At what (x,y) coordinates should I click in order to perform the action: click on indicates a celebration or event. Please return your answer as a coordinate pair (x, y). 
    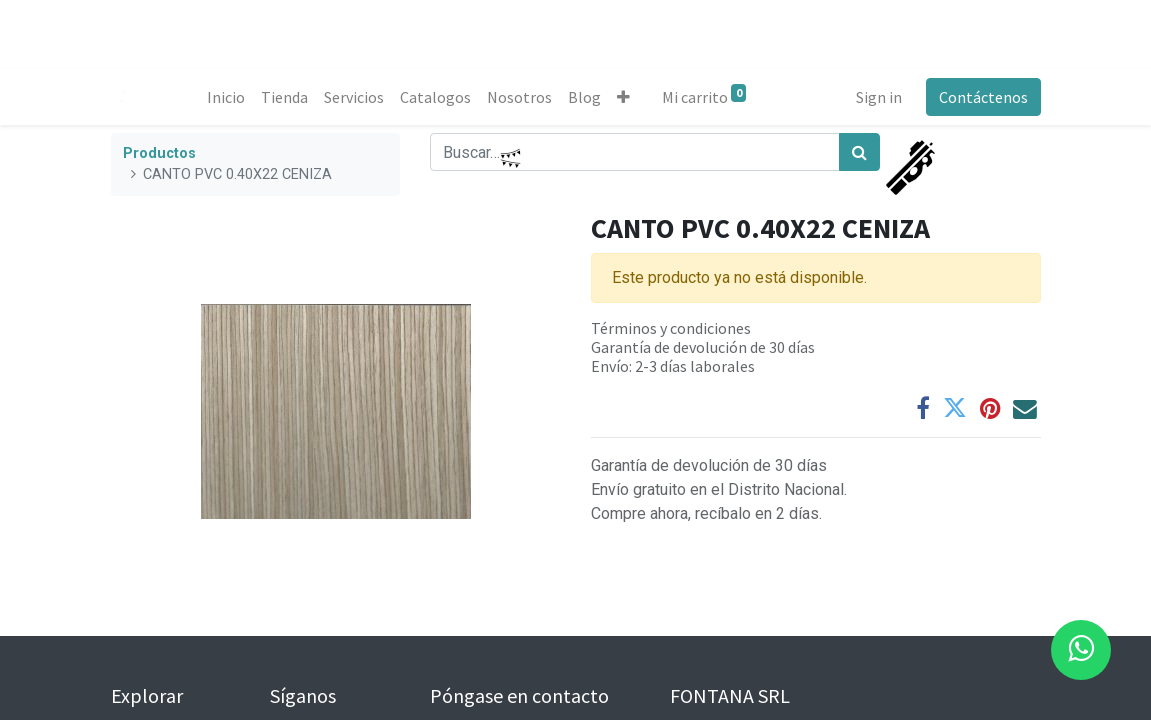
    Looking at the image, I should click on (510, 158).